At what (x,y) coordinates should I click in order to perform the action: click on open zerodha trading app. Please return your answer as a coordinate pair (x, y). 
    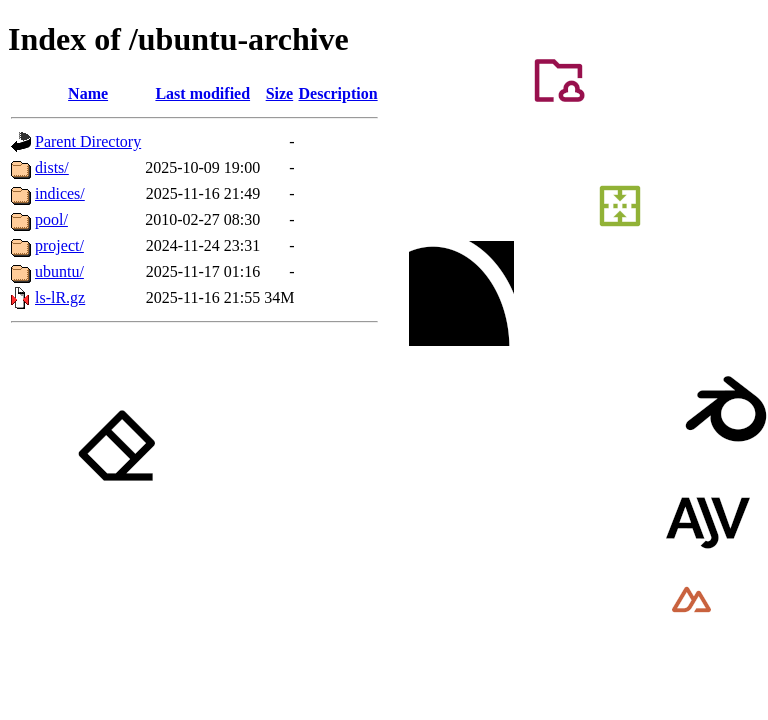
    Looking at the image, I should click on (461, 293).